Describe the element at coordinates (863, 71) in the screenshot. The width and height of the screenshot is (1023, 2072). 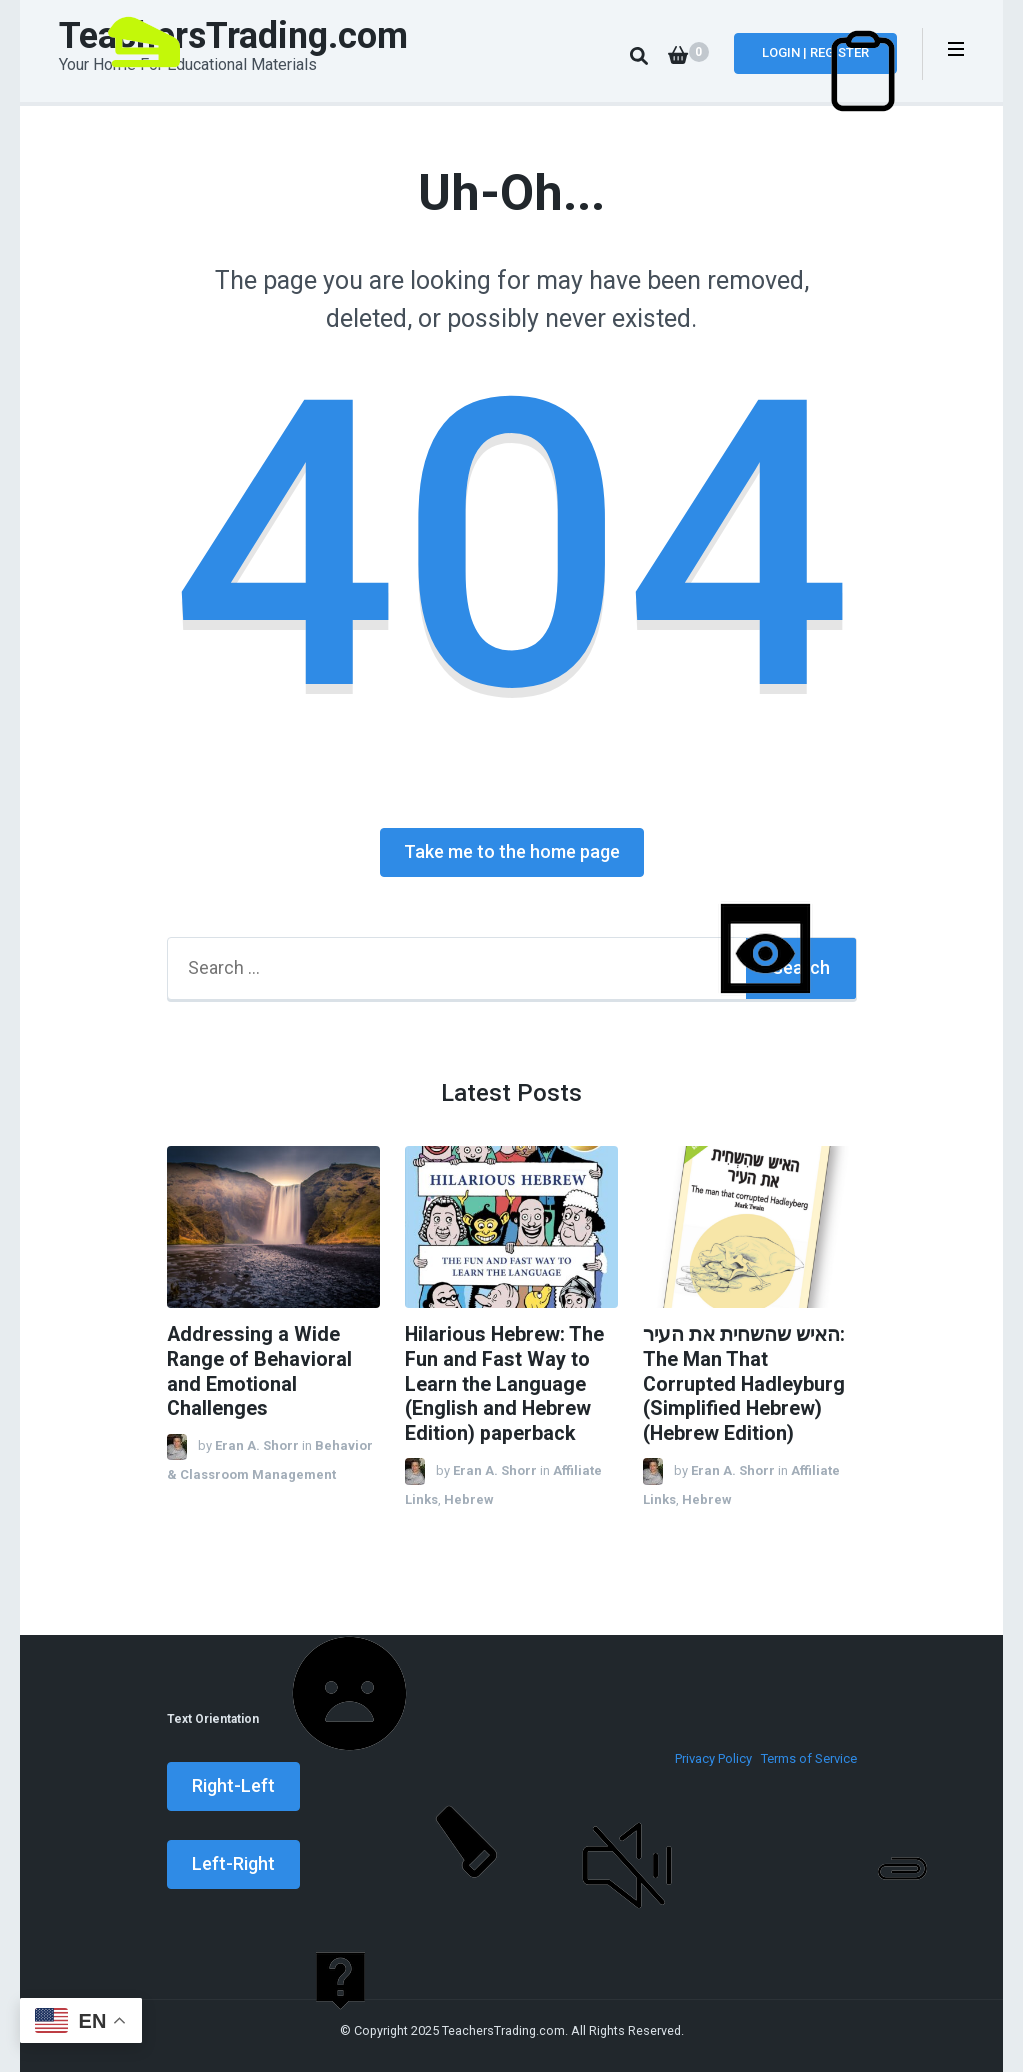
I see `copy to clipboard` at that location.